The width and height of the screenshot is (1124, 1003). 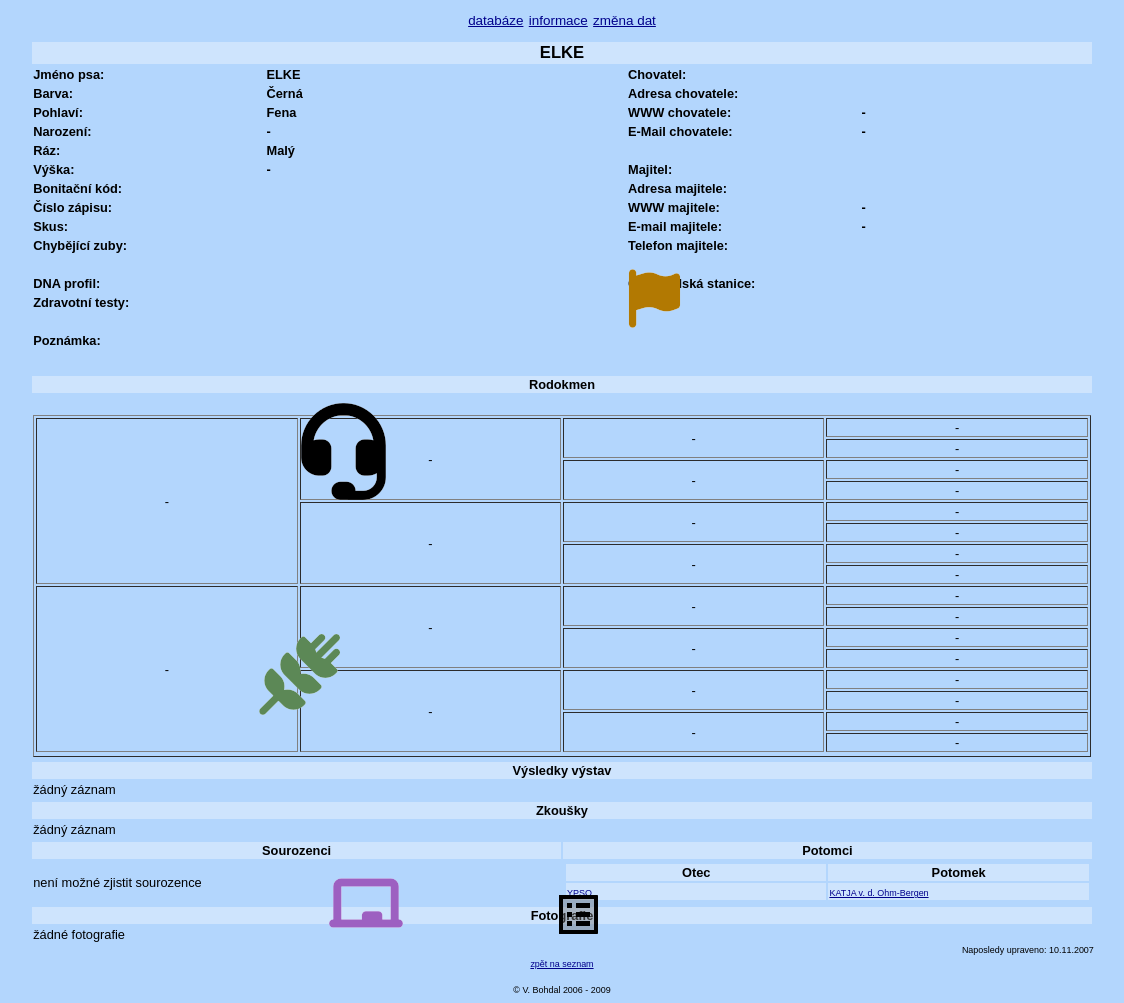 I want to click on contact customer support, so click(x=343, y=451).